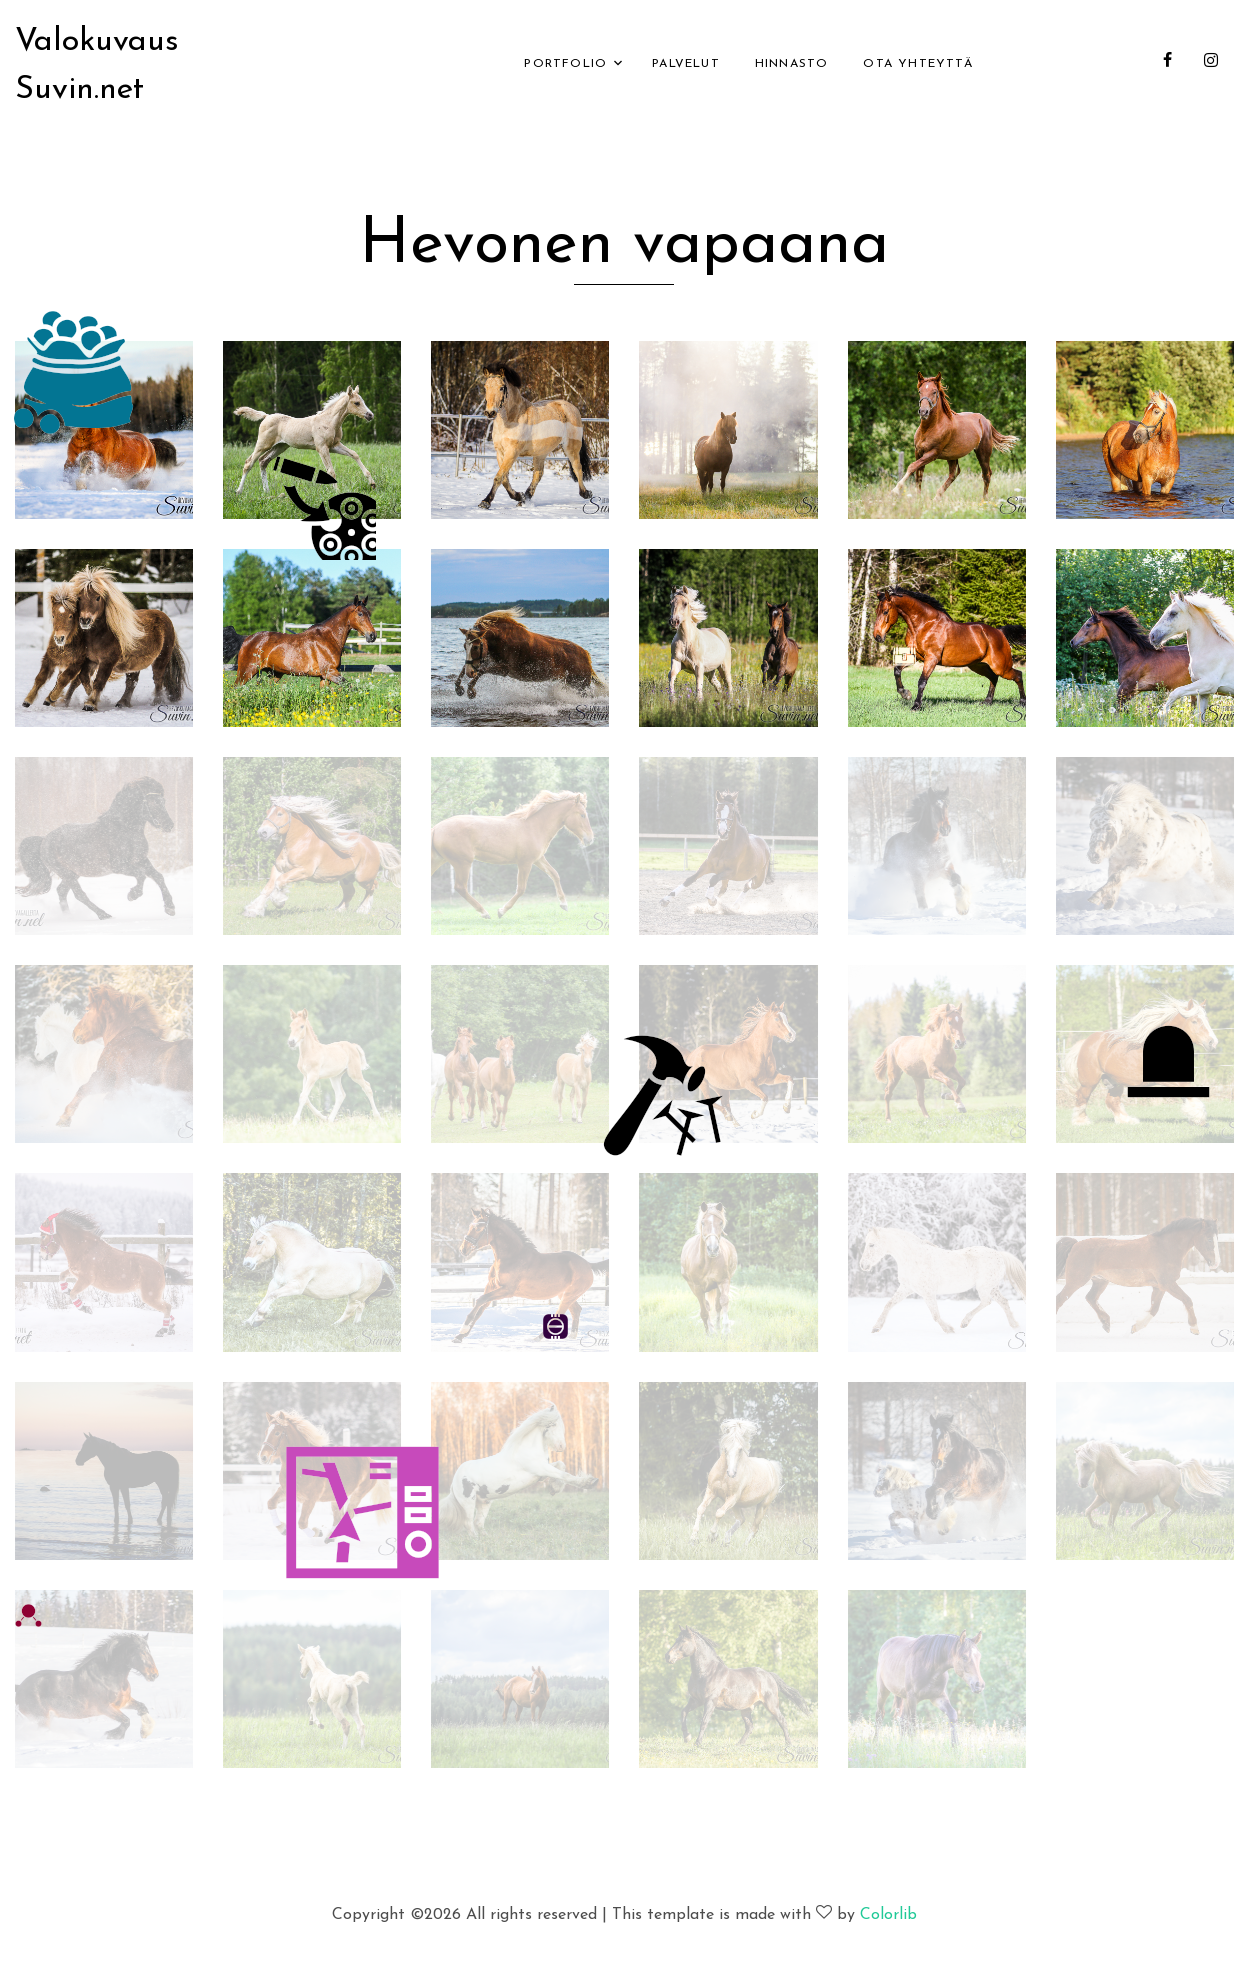 The width and height of the screenshot is (1249, 1969). What do you see at coordinates (362, 1512) in the screenshot?
I see `access GPS navigation or location tracking` at bounding box center [362, 1512].